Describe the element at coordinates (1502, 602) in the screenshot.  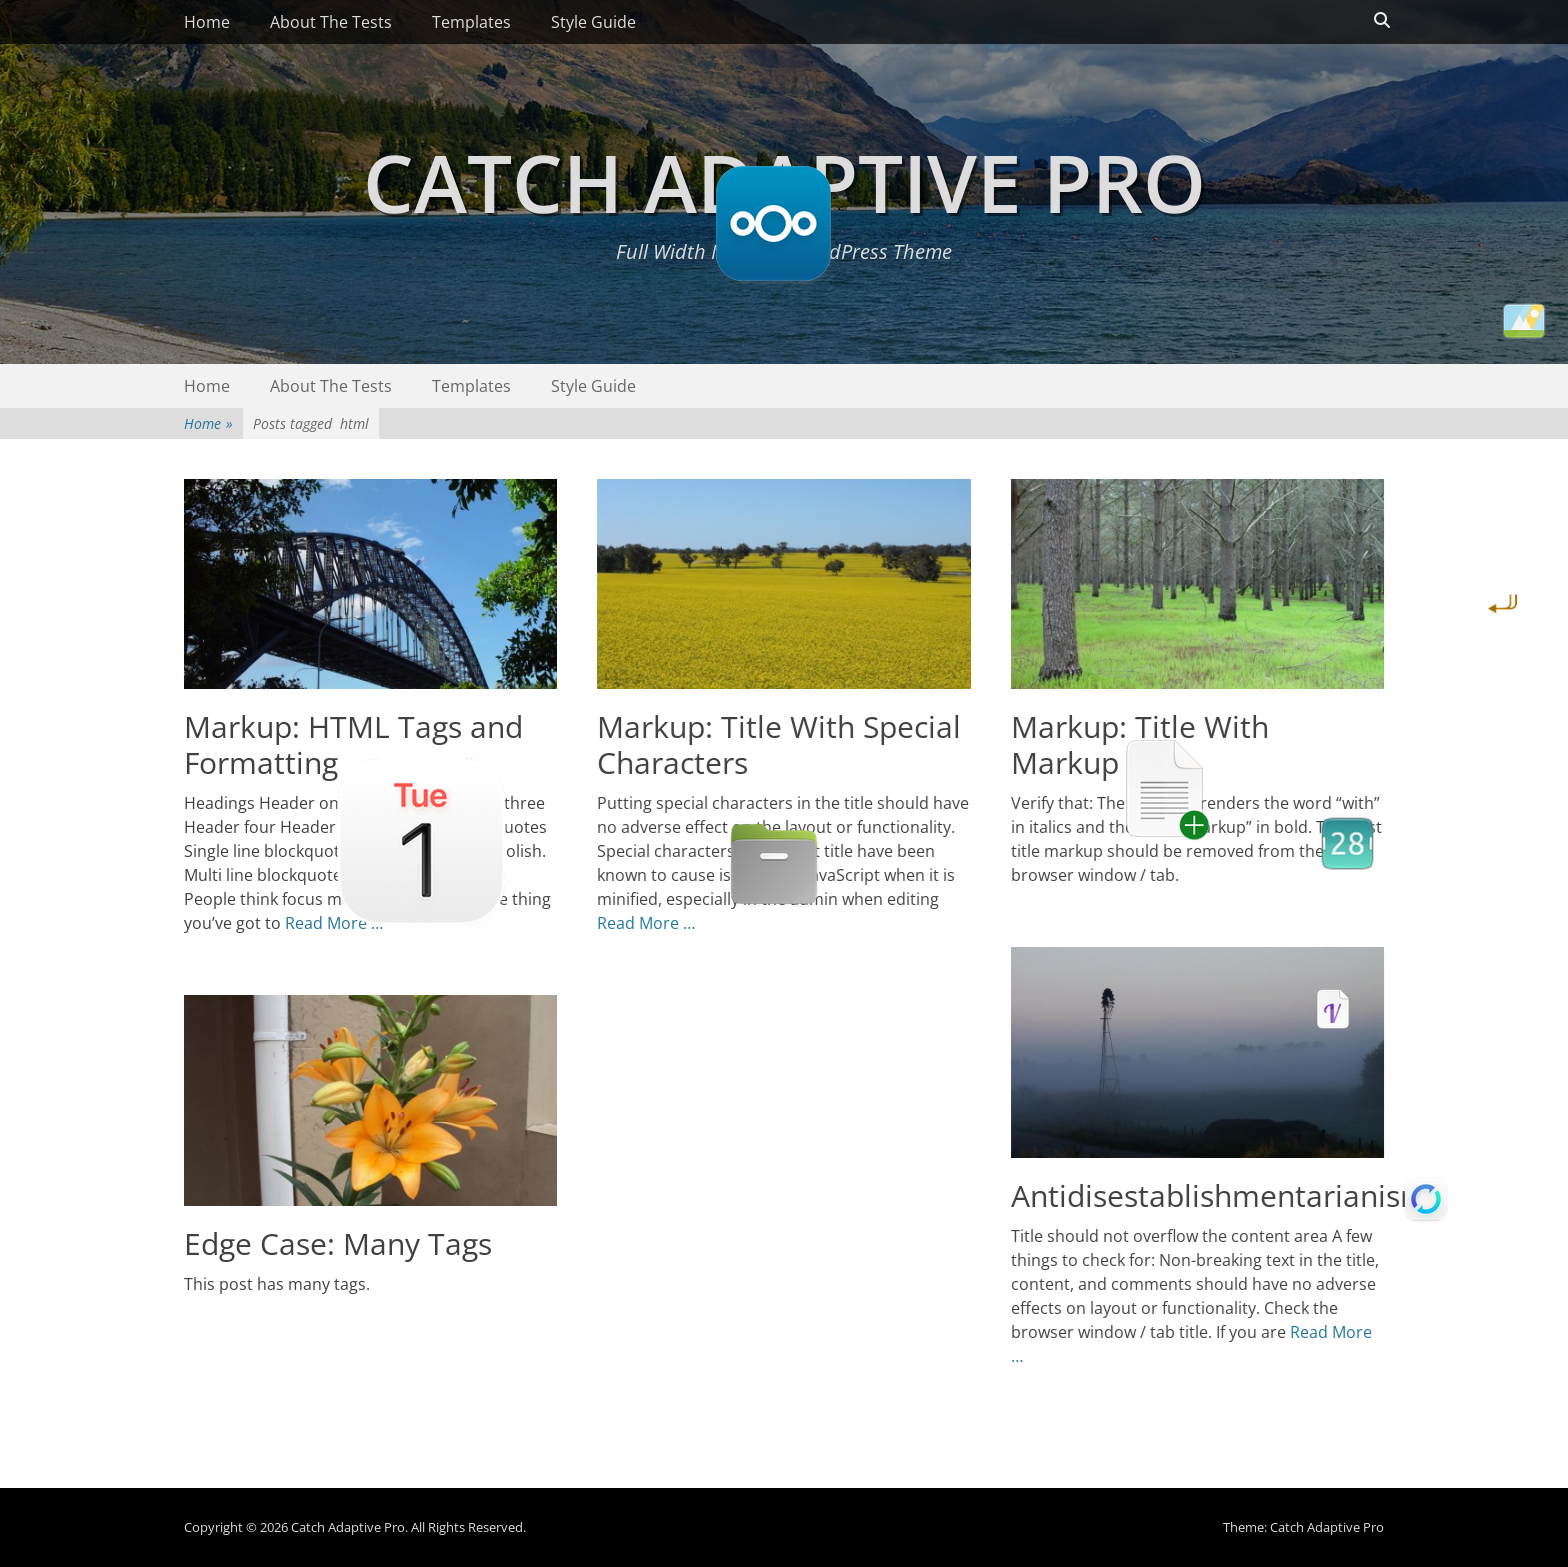
I see `reply to all recipients of an email` at that location.